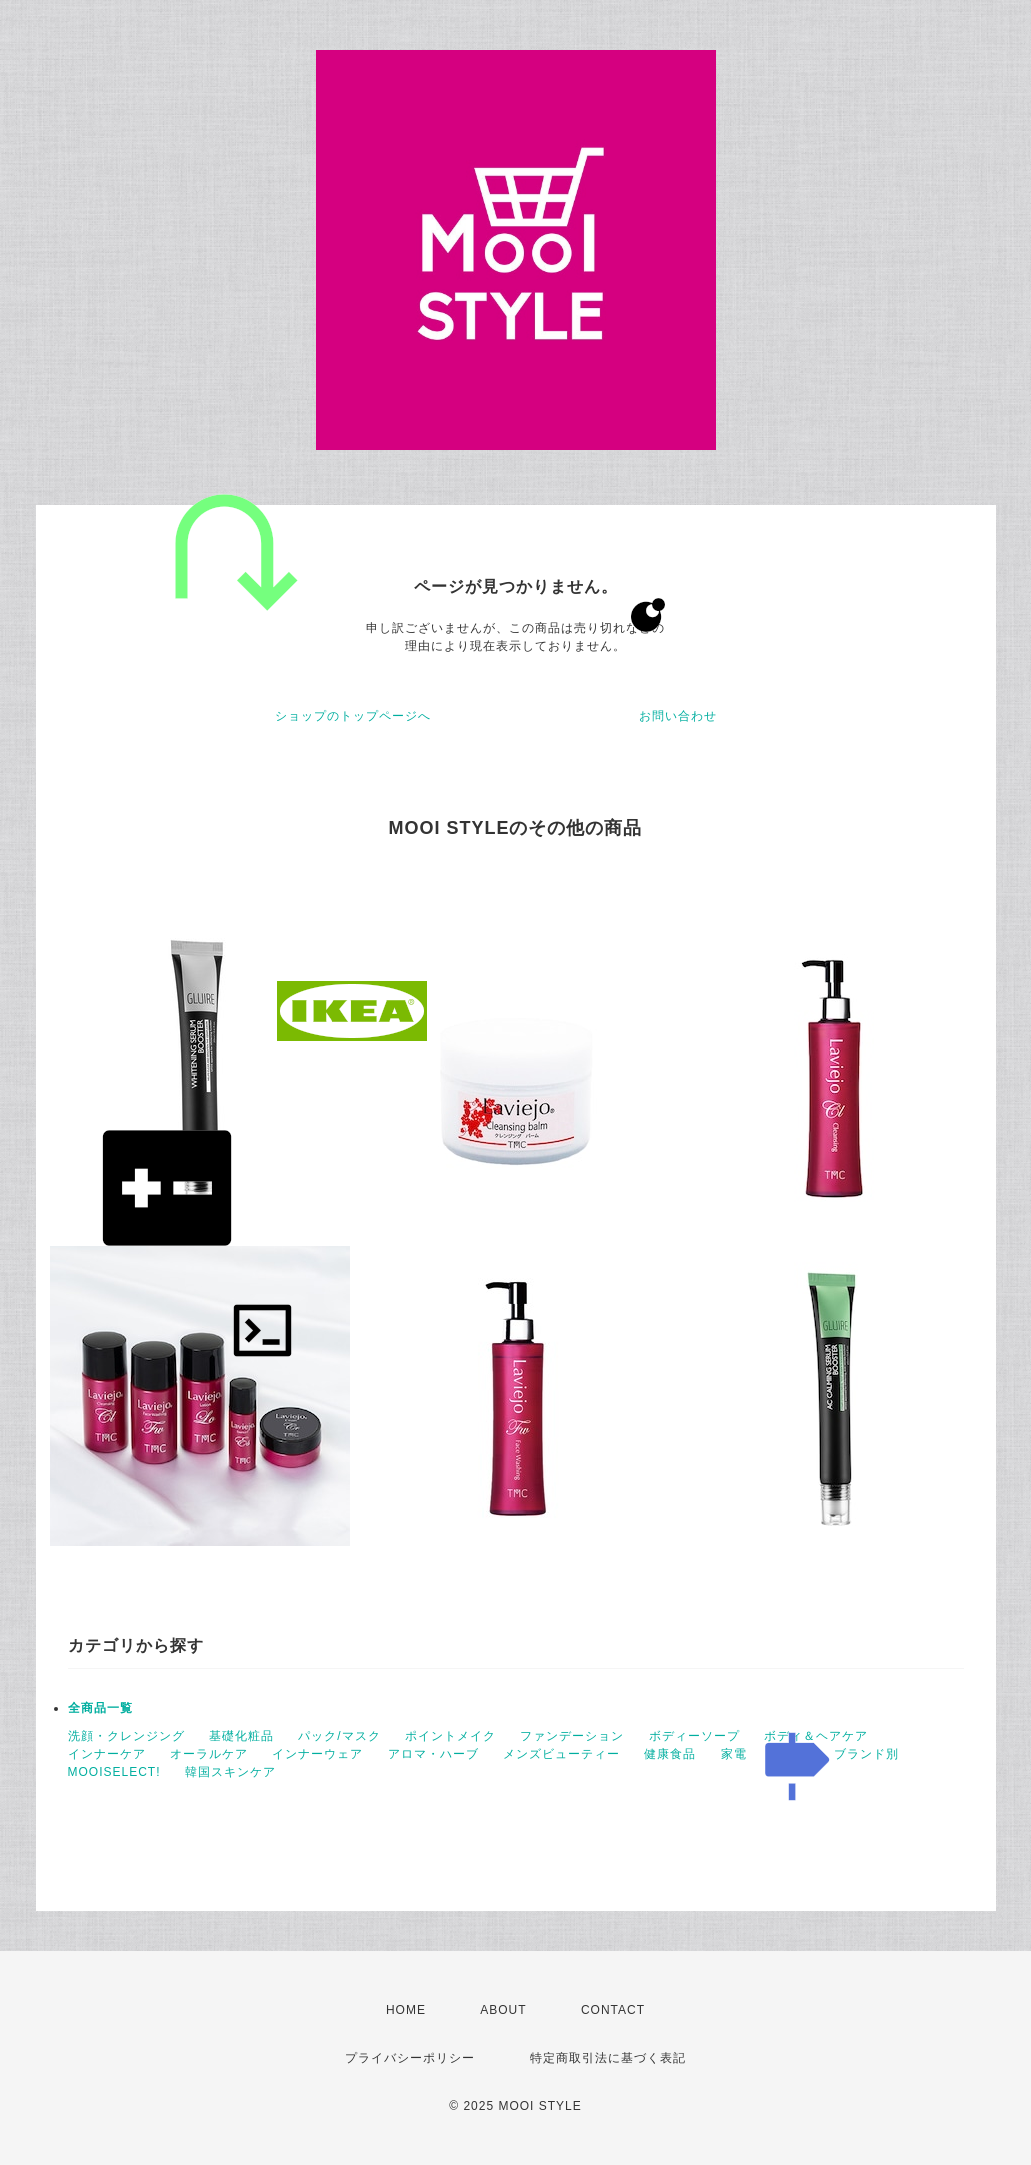 The height and width of the screenshot is (2165, 1031). What do you see at coordinates (352, 1011) in the screenshot?
I see `IKEA brand logo` at bounding box center [352, 1011].